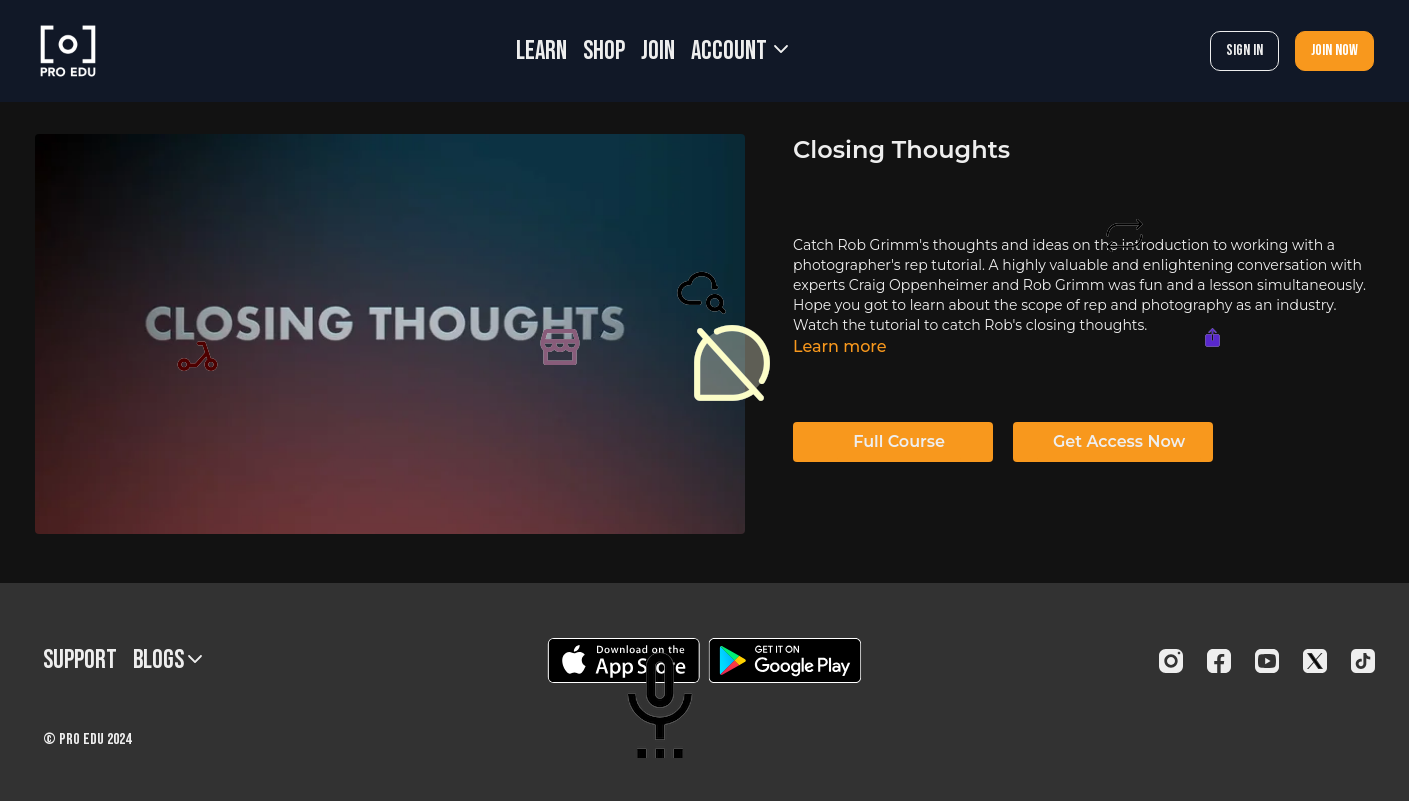 The image size is (1409, 801). Describe the element at coordinates (701, 289) in the screenshot. I see `search files in cloud storage` at that location.